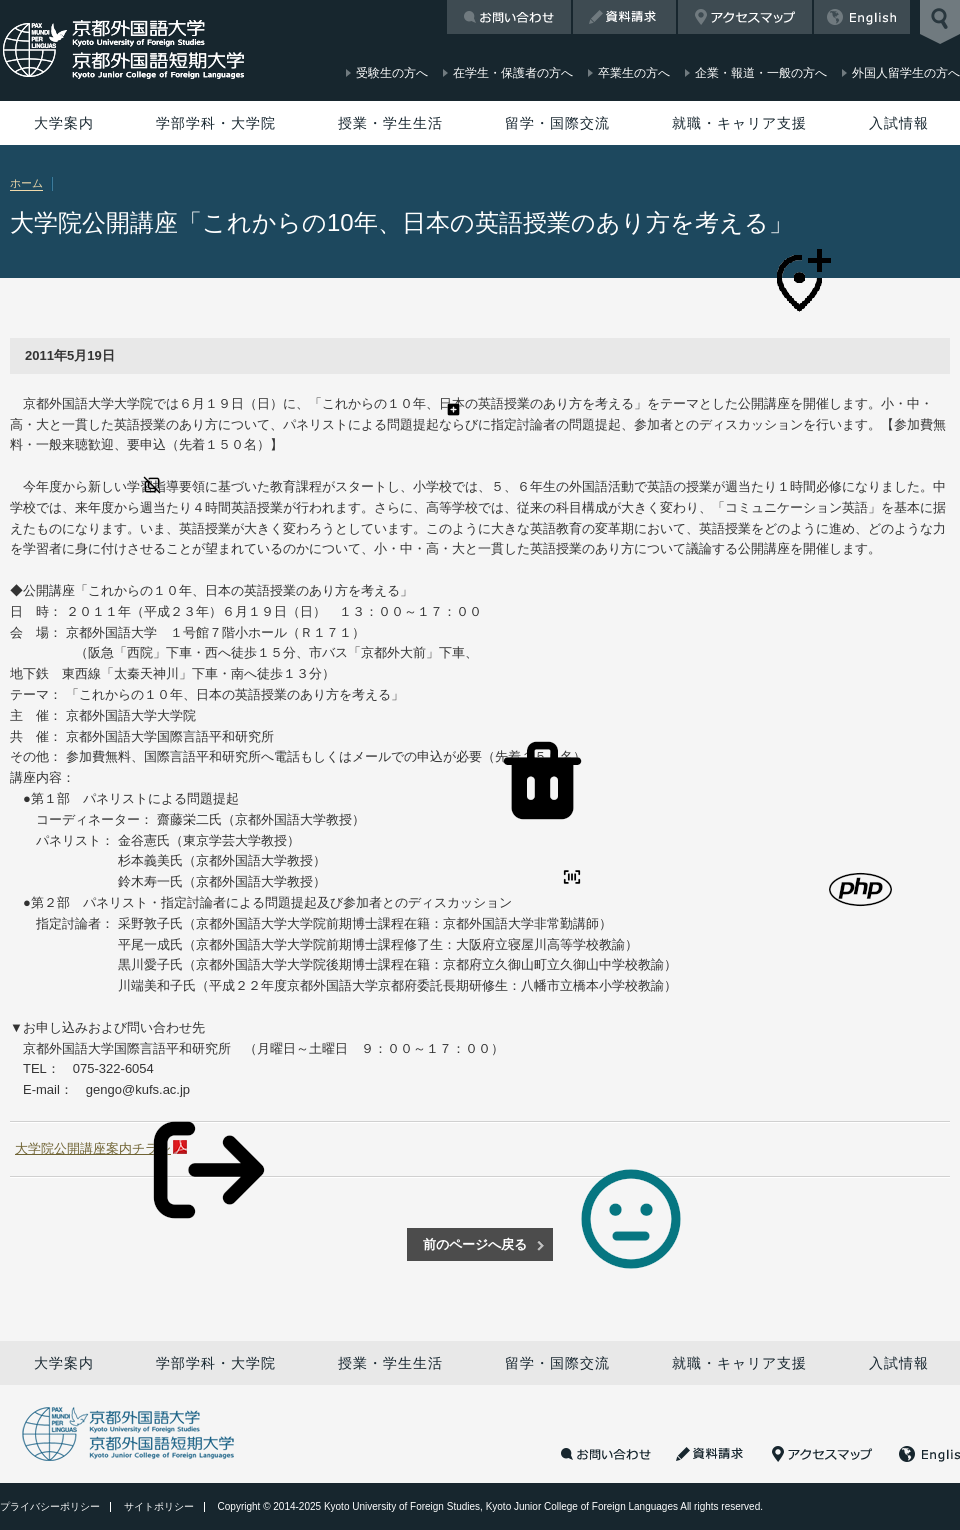 This screenshot has height=1530, width=960. What do you see at coordinates (152, 485) in the screenshot?
I see `disable layer view` at bounding box center [152, 485].